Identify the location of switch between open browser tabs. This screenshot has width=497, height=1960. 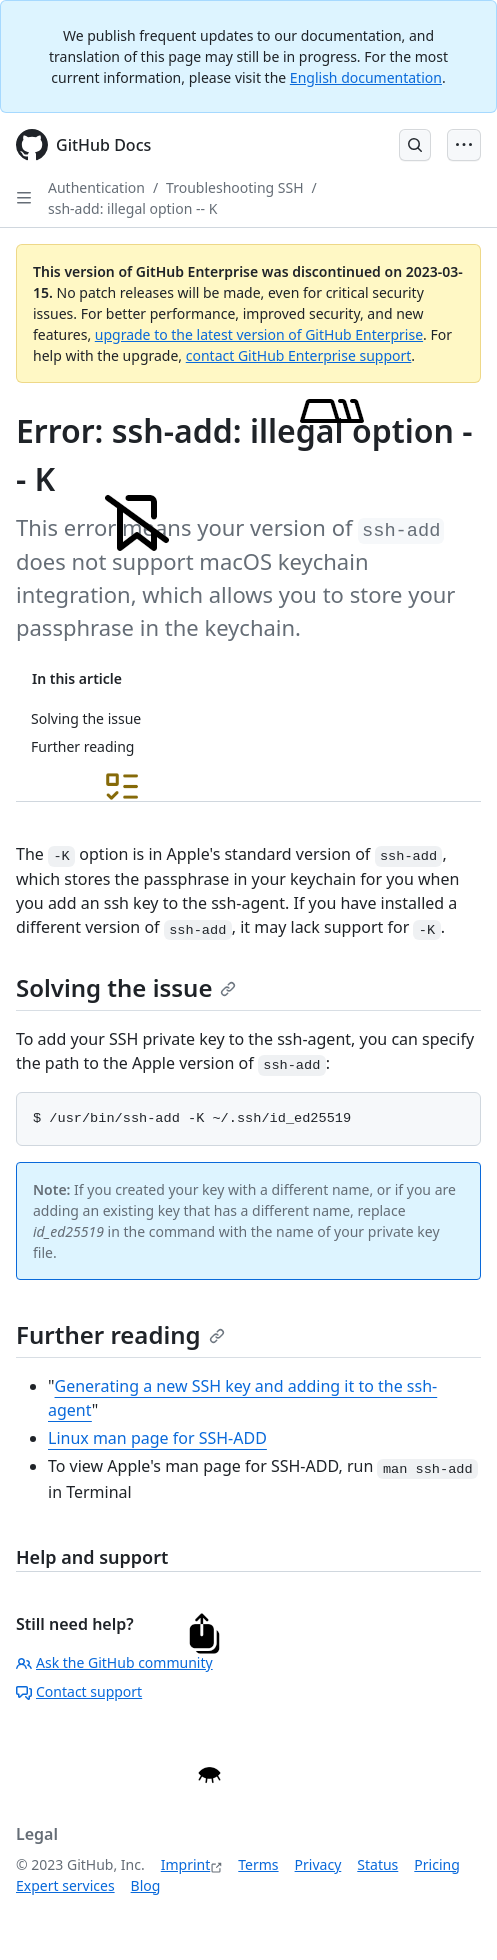
(332, 411).